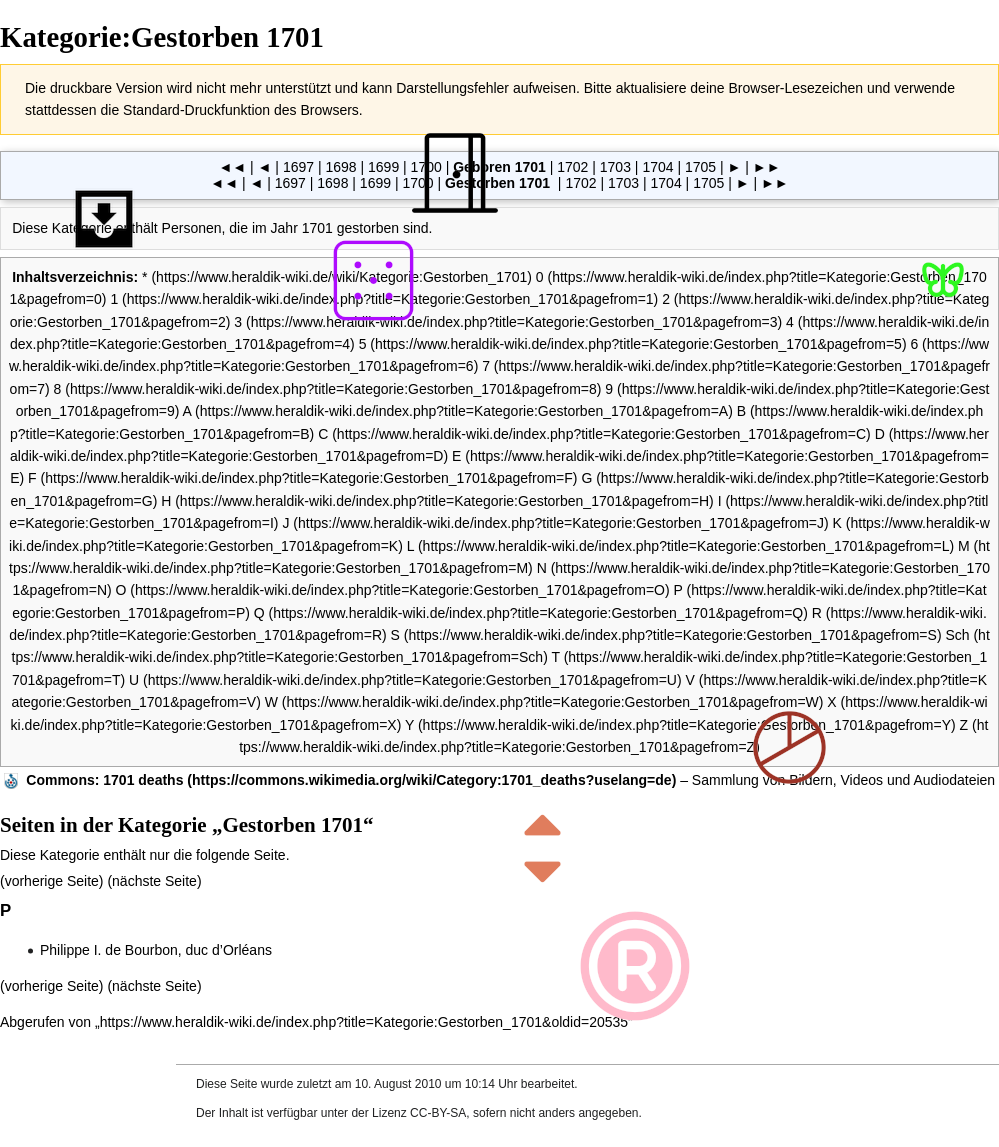 The height and width of the screenshot is (1147, 999). What do you see at coordinates (635, 966) in the screenshot?
I see `indicates registered trademark status` at bounding box center [635, 966].